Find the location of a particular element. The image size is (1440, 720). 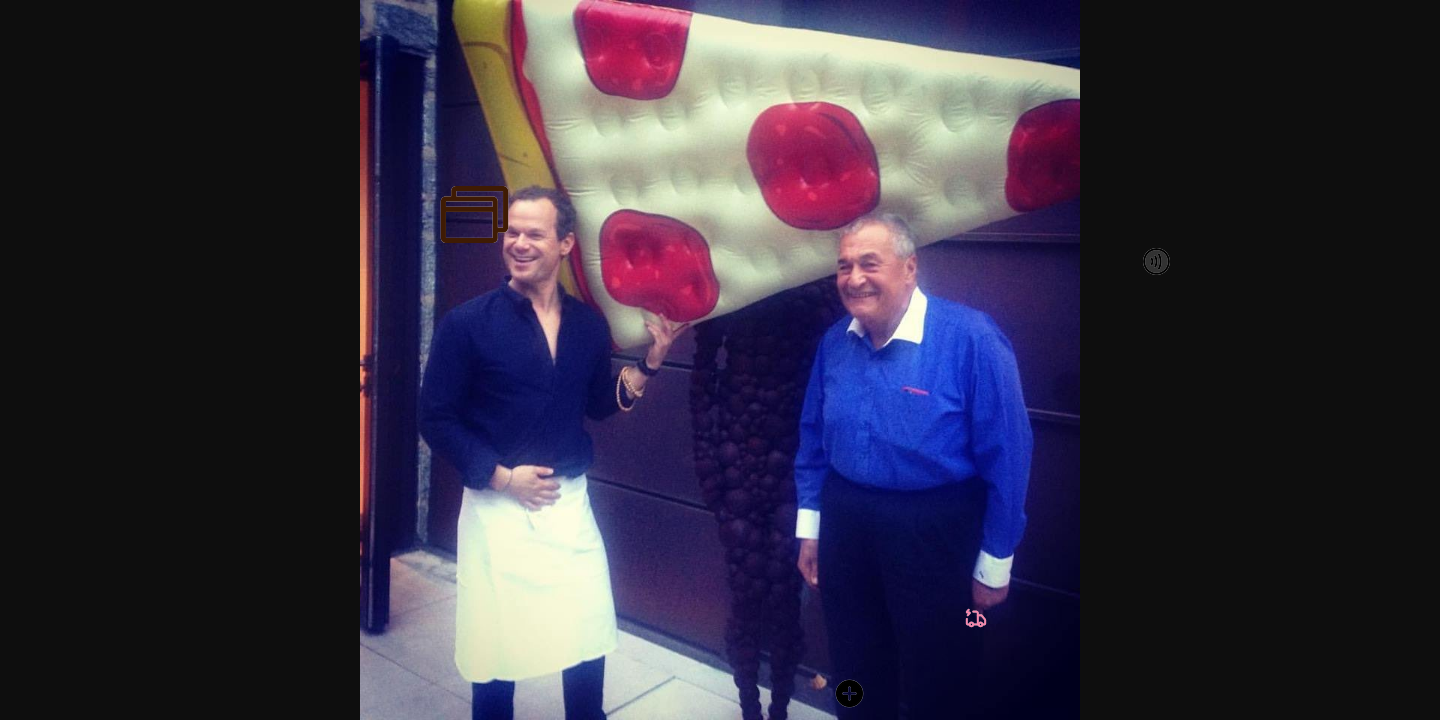

tap to pay with contactless payment is located at coordinates (1156, 261).